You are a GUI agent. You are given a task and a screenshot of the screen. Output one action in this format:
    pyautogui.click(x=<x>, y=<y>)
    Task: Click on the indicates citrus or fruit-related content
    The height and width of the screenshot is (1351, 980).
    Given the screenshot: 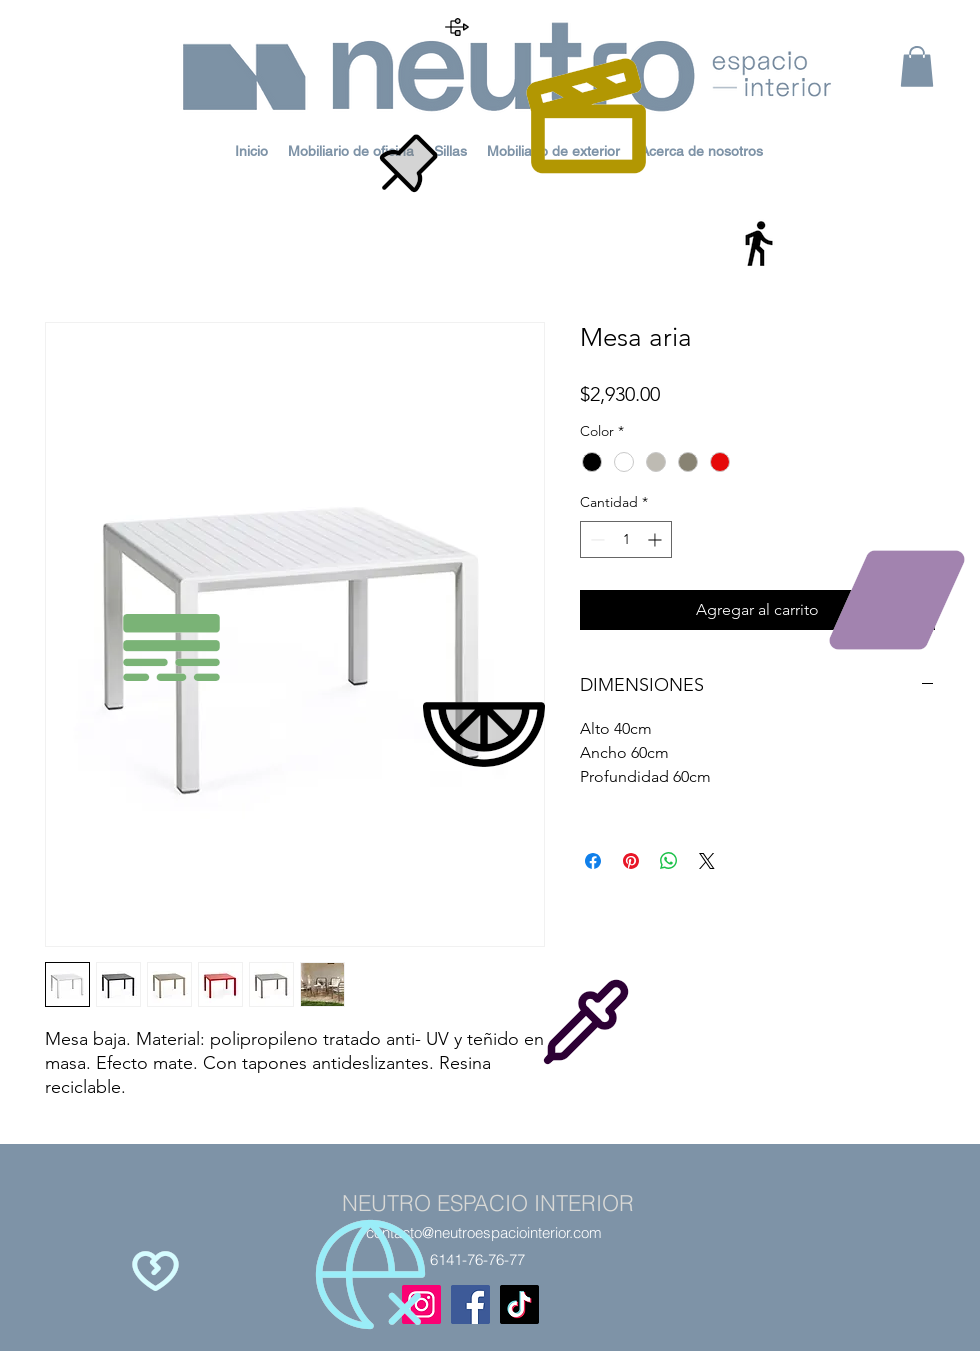 What is the action you would take?
    pyautogui.click(x=484, y=725)
    